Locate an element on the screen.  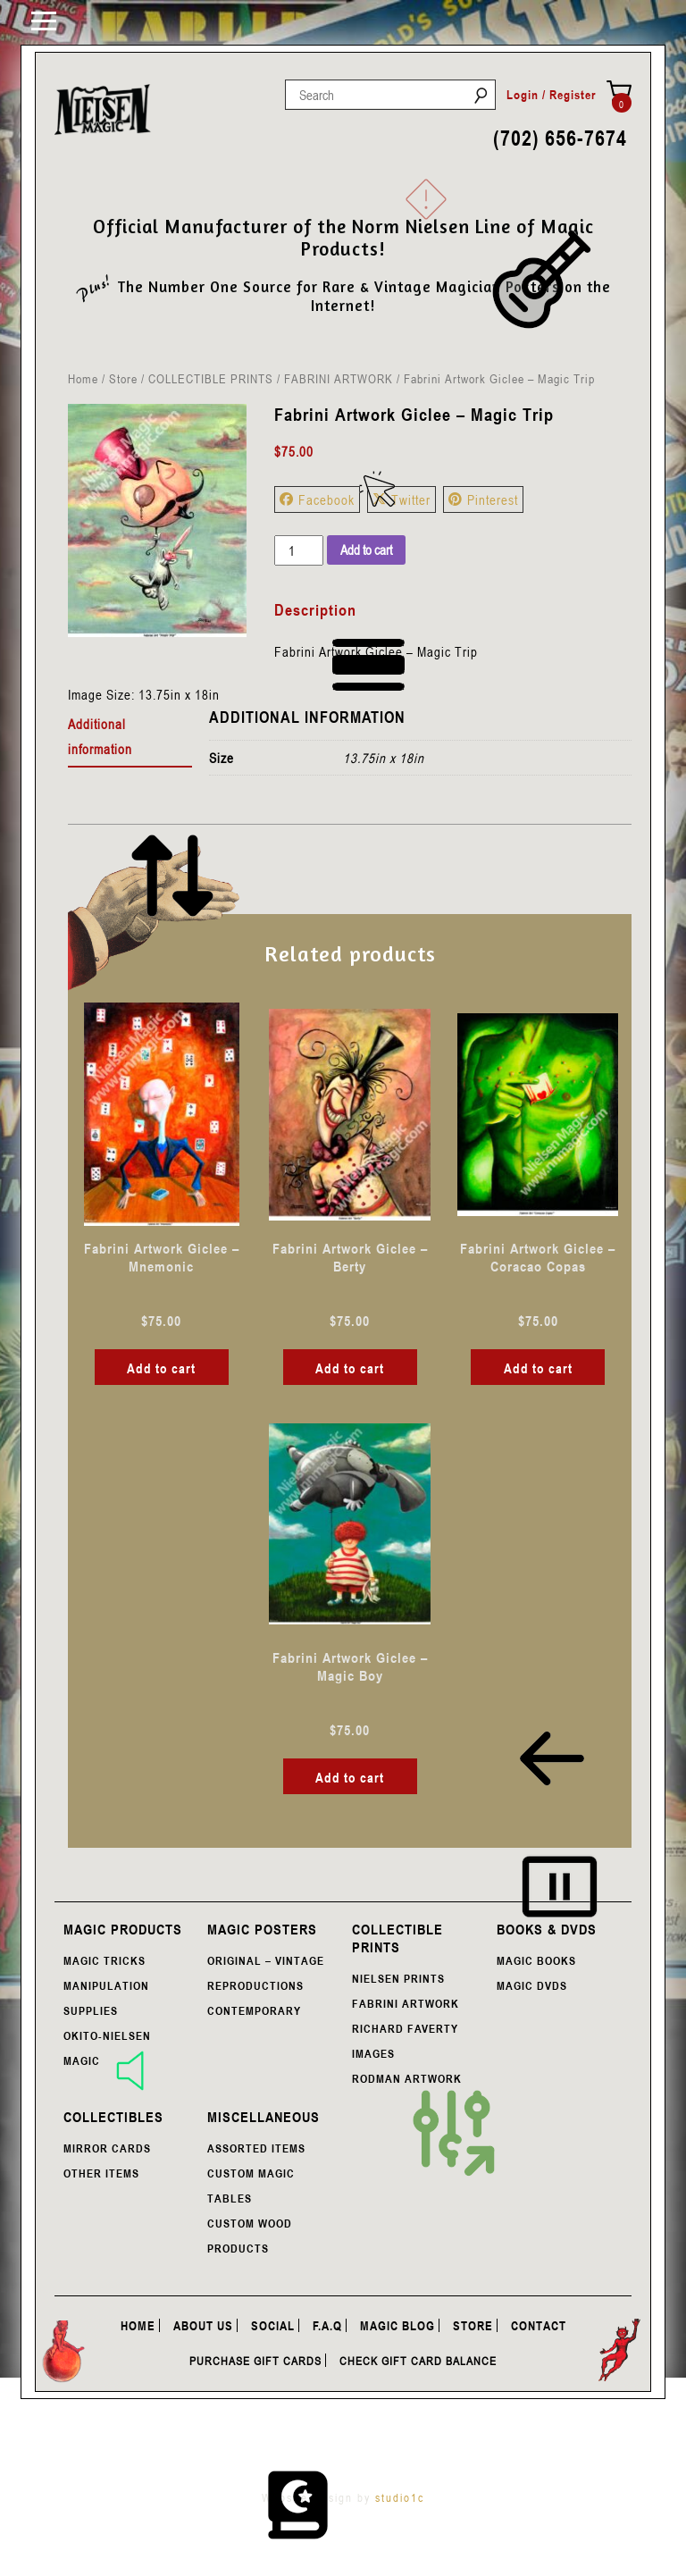
speaker with no audio output is located at coordinates (136, 2070).